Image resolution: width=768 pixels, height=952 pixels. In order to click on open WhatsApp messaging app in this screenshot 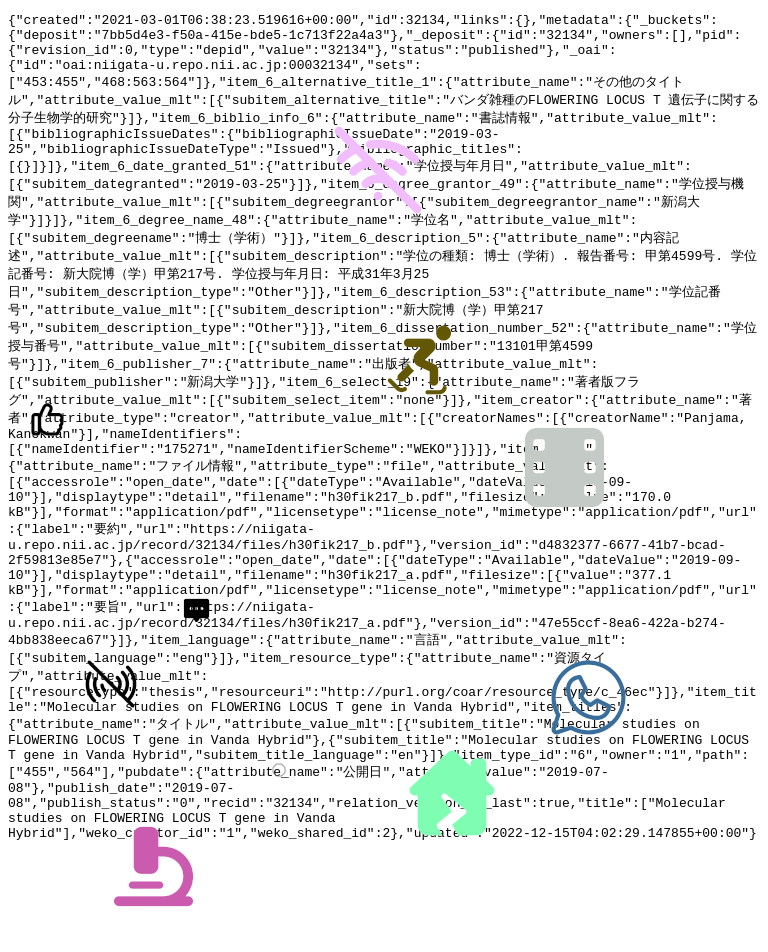, I will do `click(588, 697)`.